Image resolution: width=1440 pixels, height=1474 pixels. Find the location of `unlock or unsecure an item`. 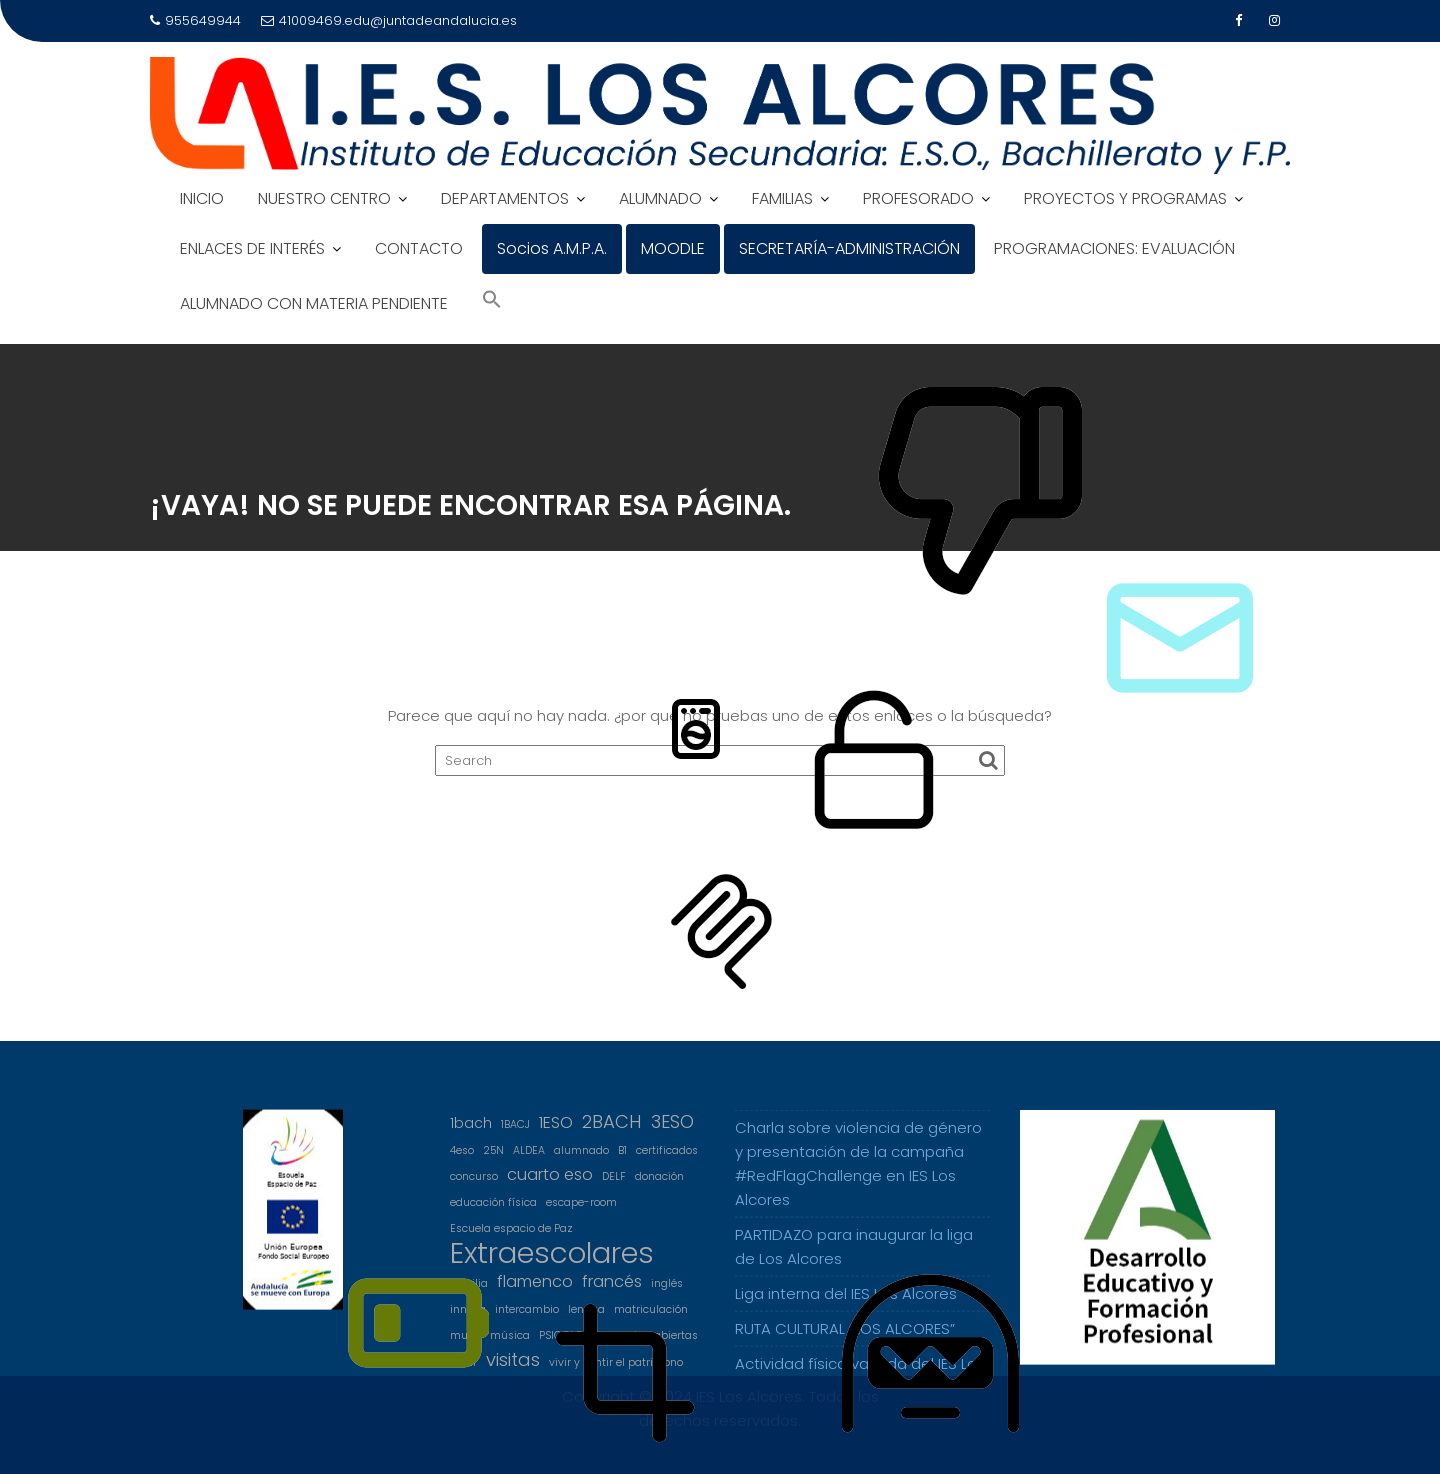

unlock or unsecure an item is located at coordinates (874, 763).